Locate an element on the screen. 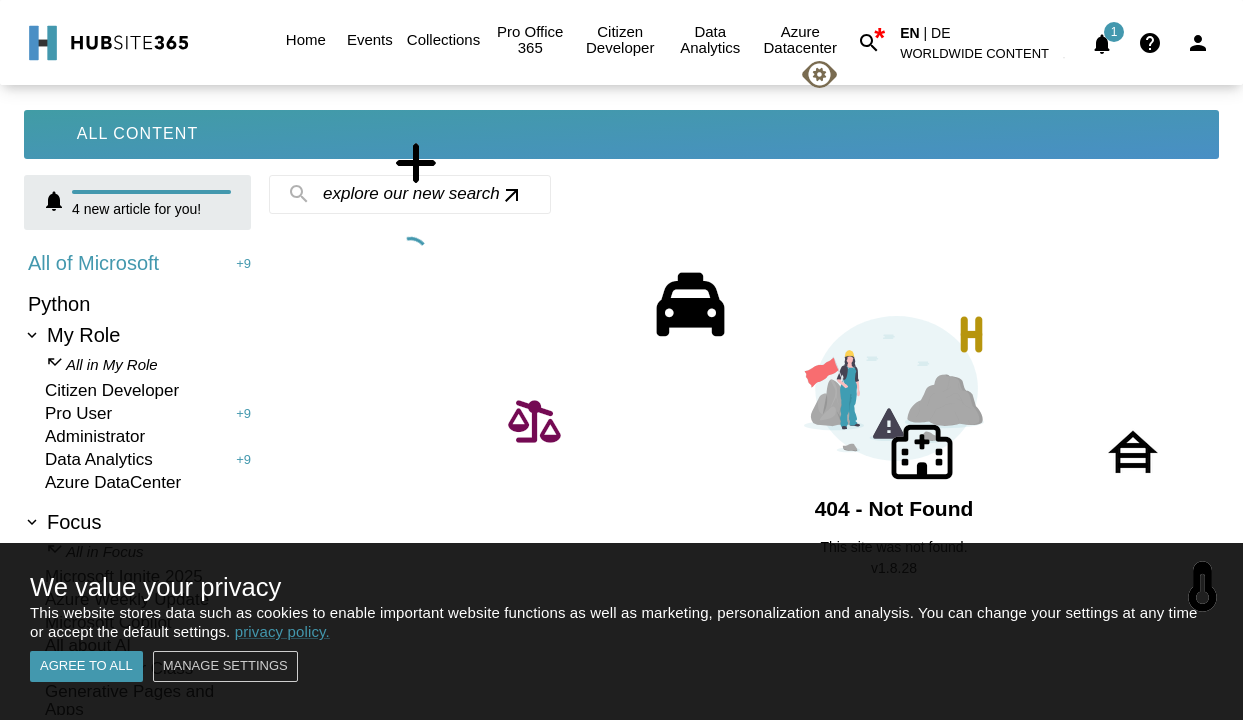  indicates H or HSPA mobile network connection is located at coordinates (971, 334).